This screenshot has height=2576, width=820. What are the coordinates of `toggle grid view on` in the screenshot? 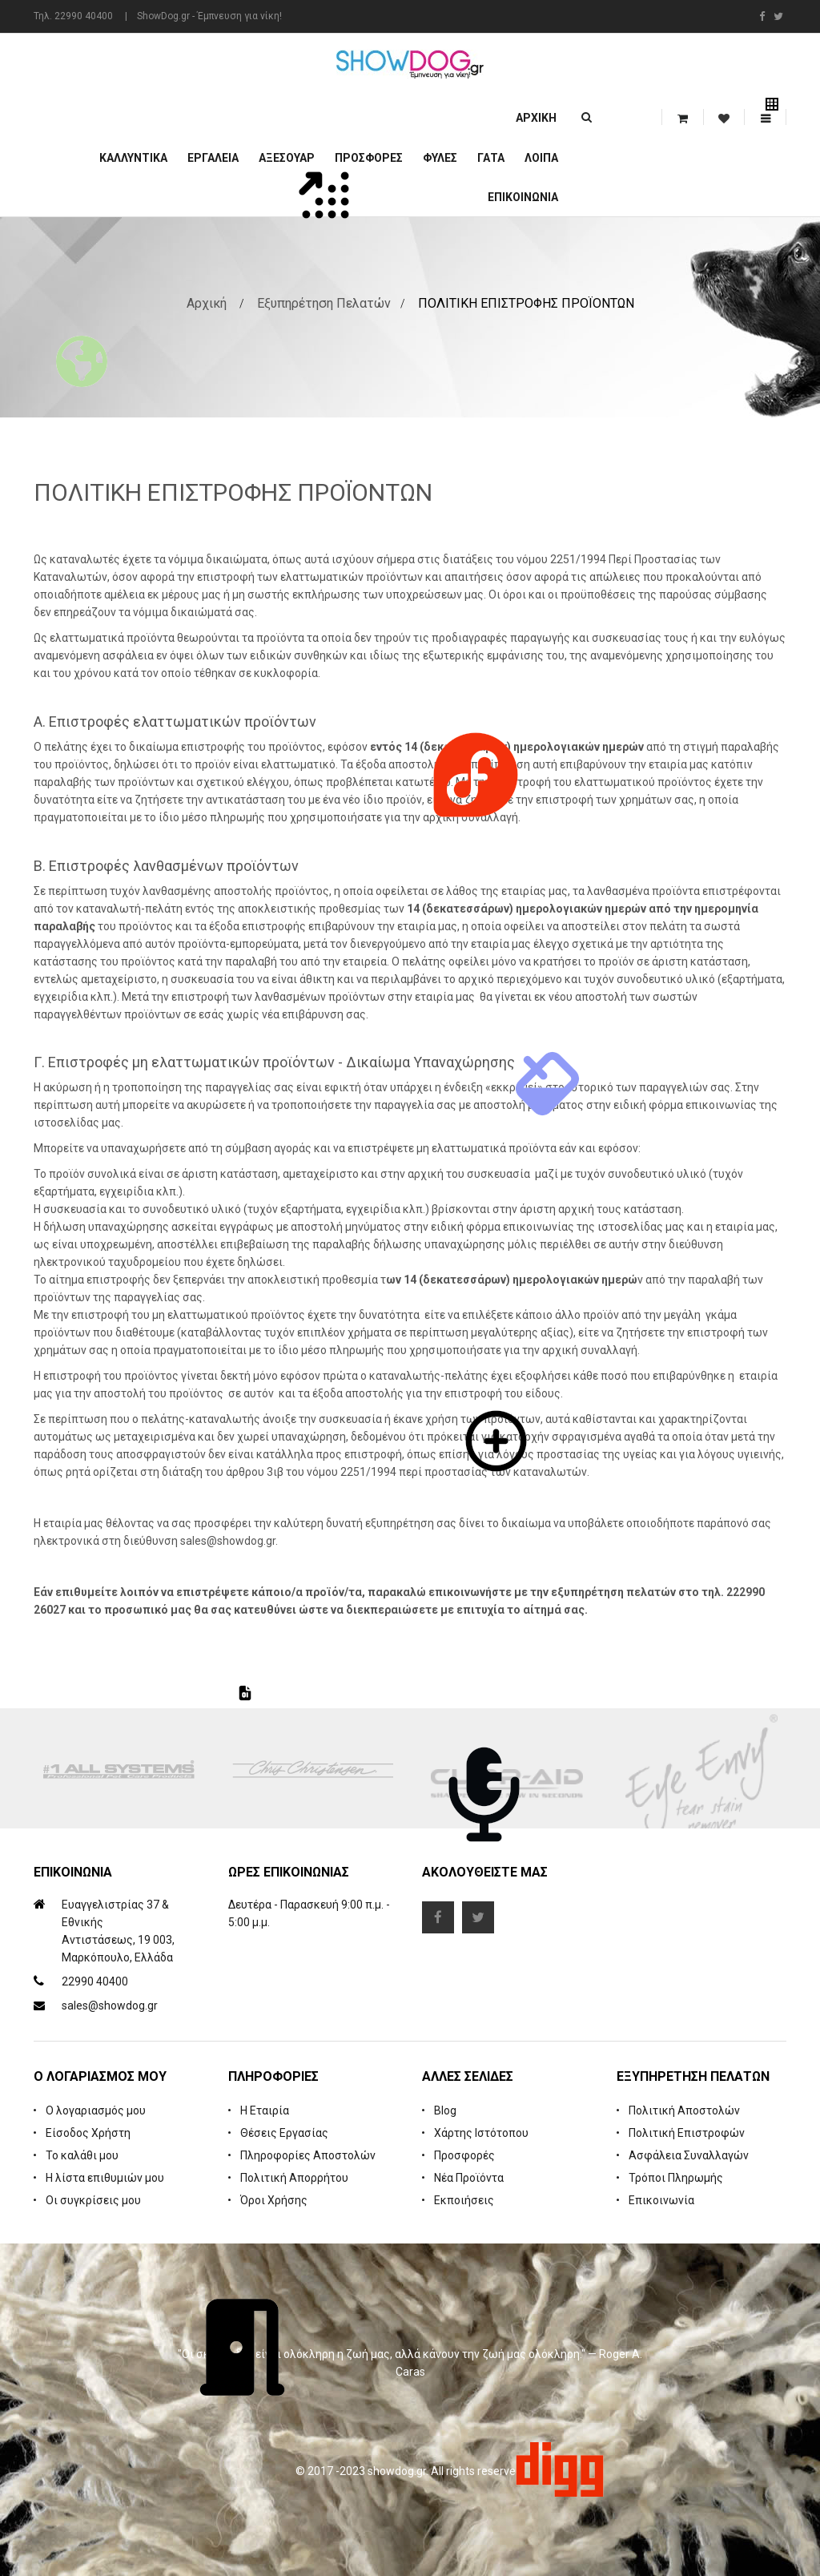 It's located at (772, 104).